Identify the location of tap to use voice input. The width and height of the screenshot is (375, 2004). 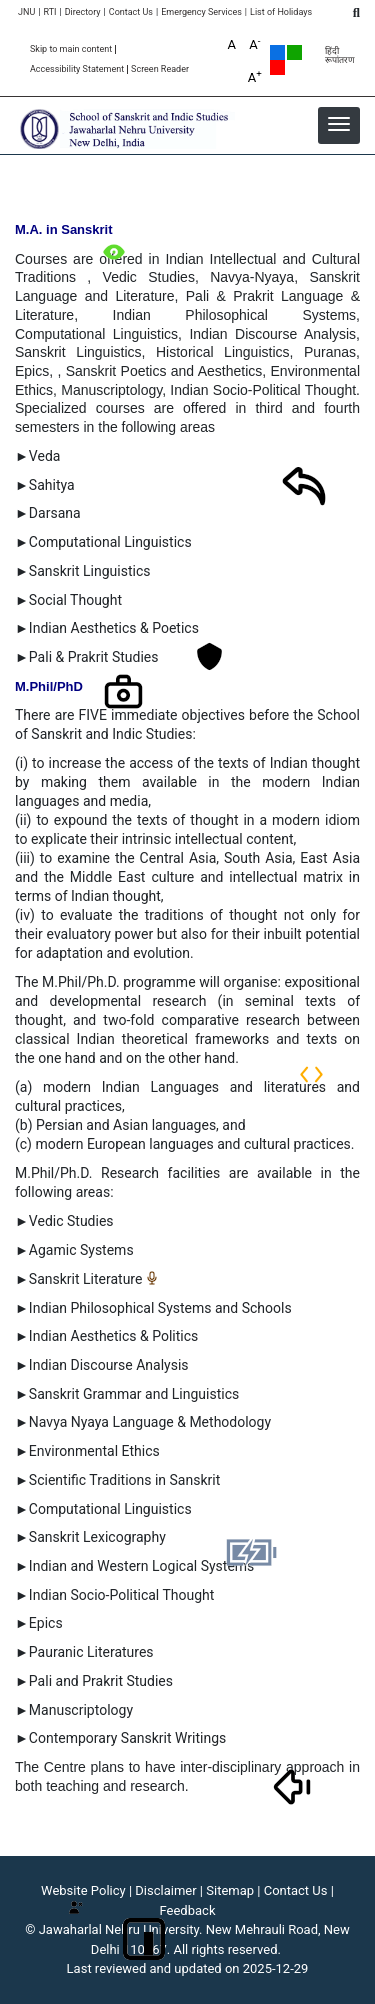
(152, 1278).